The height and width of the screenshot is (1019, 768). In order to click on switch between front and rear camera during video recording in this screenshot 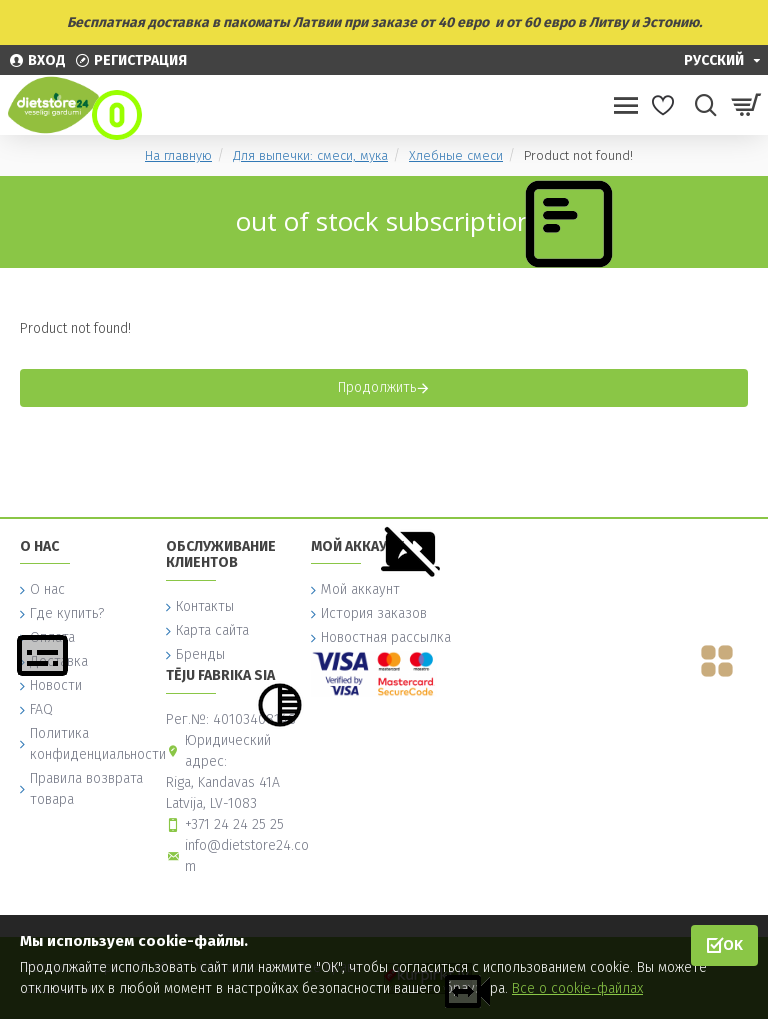, I will do `click(467, 991)`.